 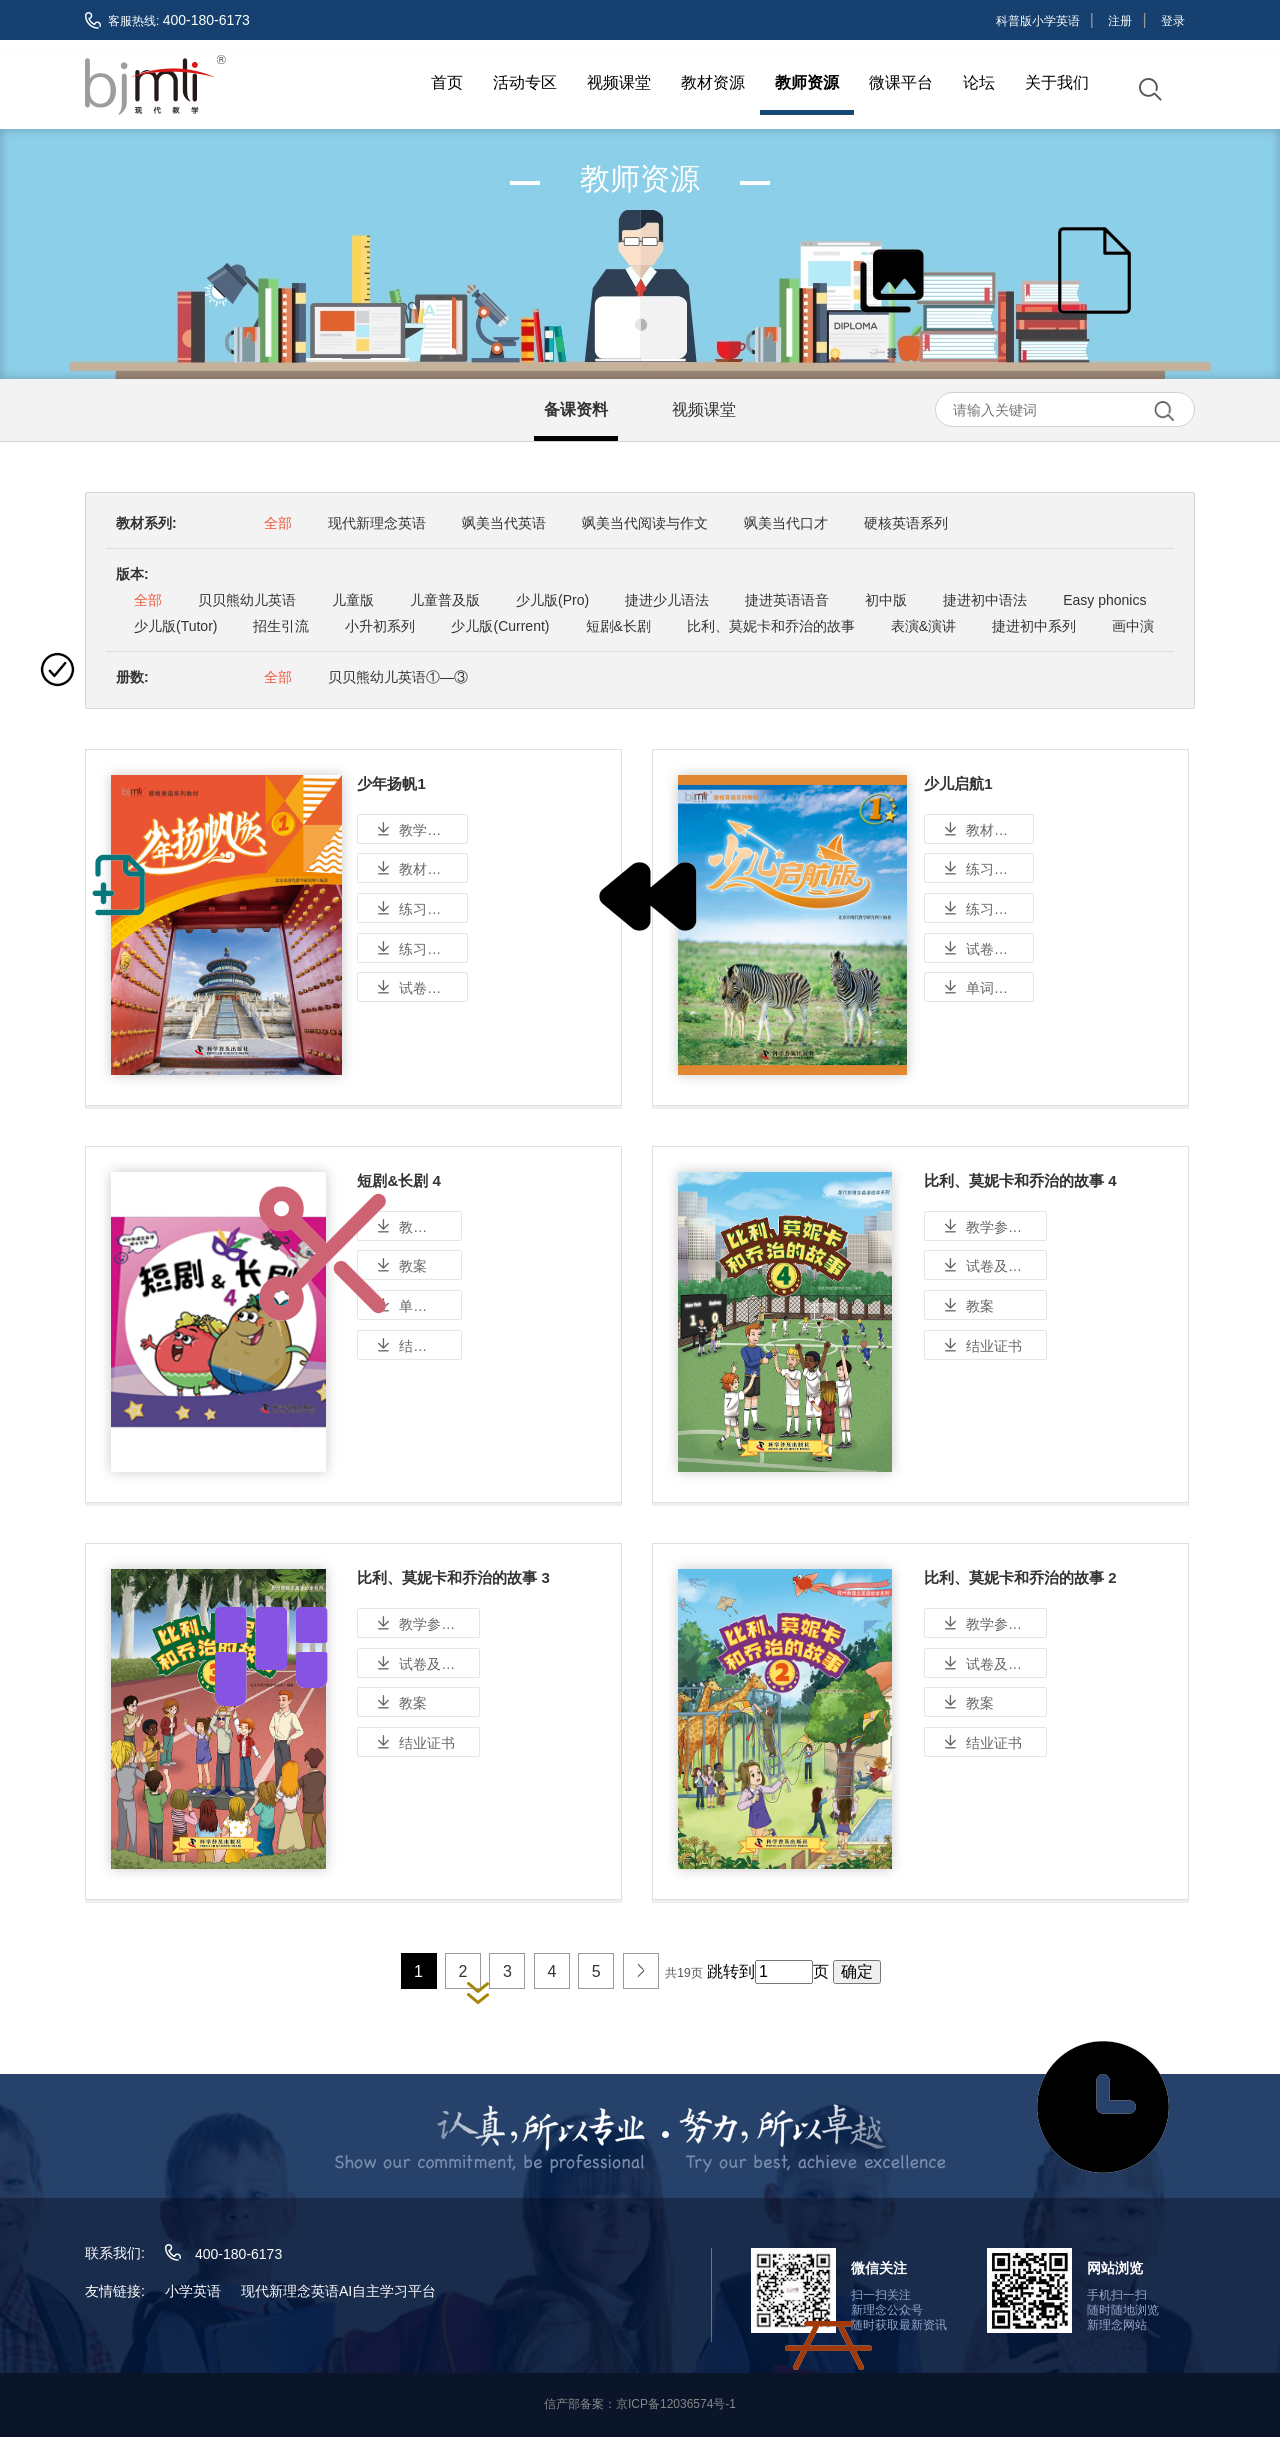 I want to click on create a new file, so click(x=120, y=885).